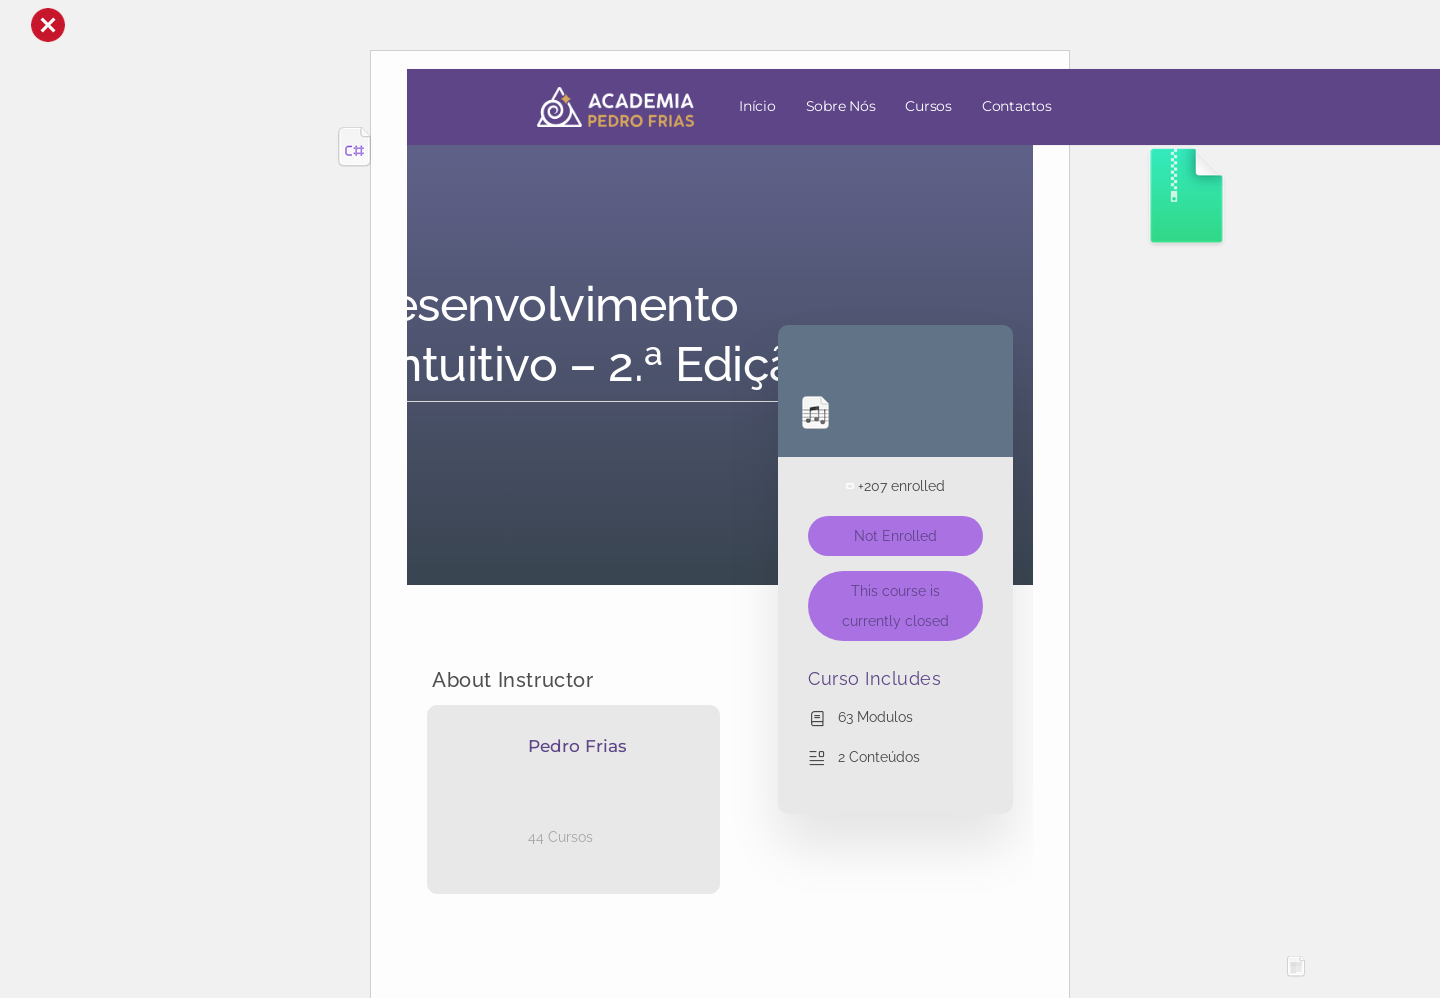  I want to click on cancel or close a dialog, so click(48, 25).